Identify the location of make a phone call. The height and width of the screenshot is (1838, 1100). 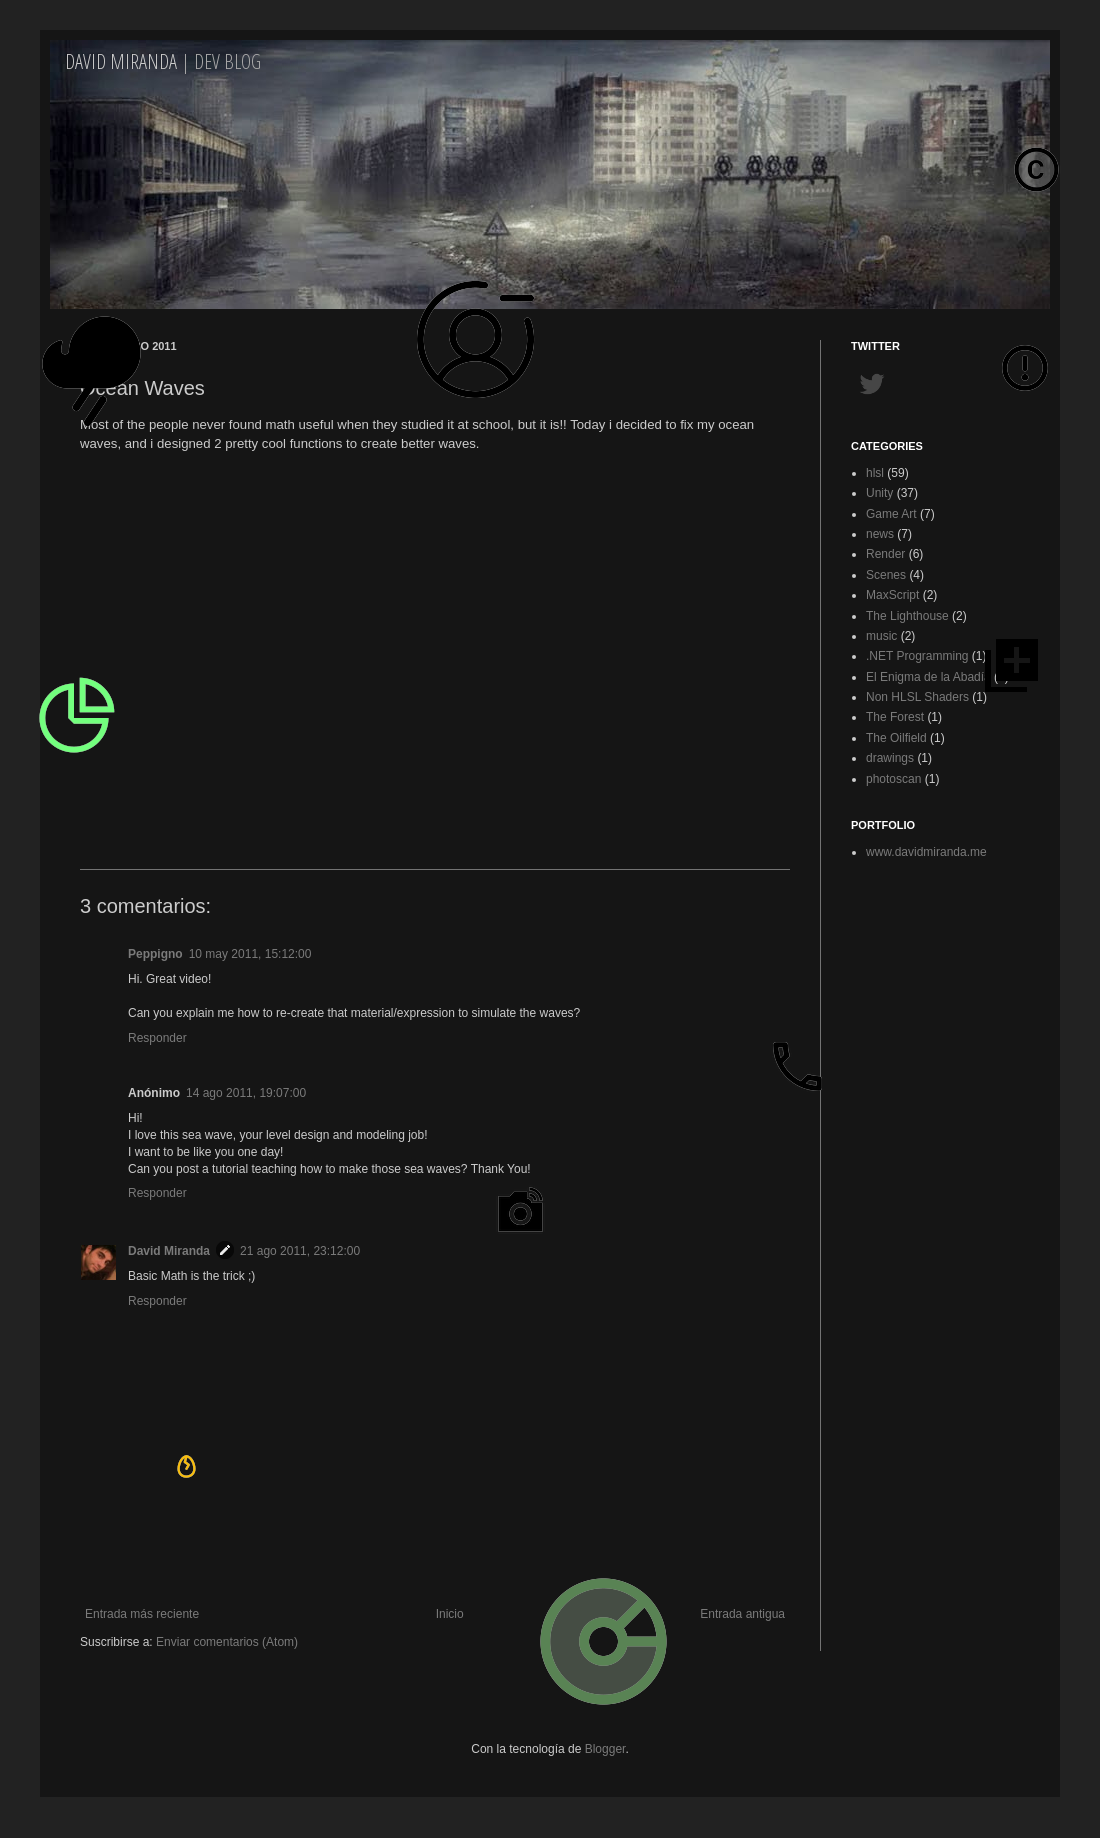
(797, 1066).